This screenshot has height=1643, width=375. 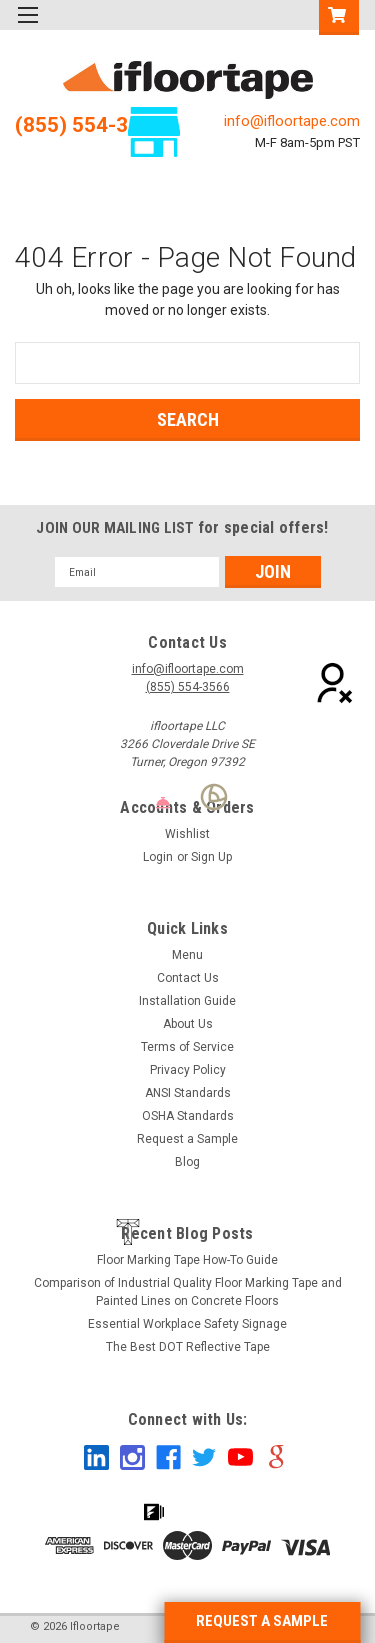 I want to click on open the home assistant community store, so click(x=154, y=132).